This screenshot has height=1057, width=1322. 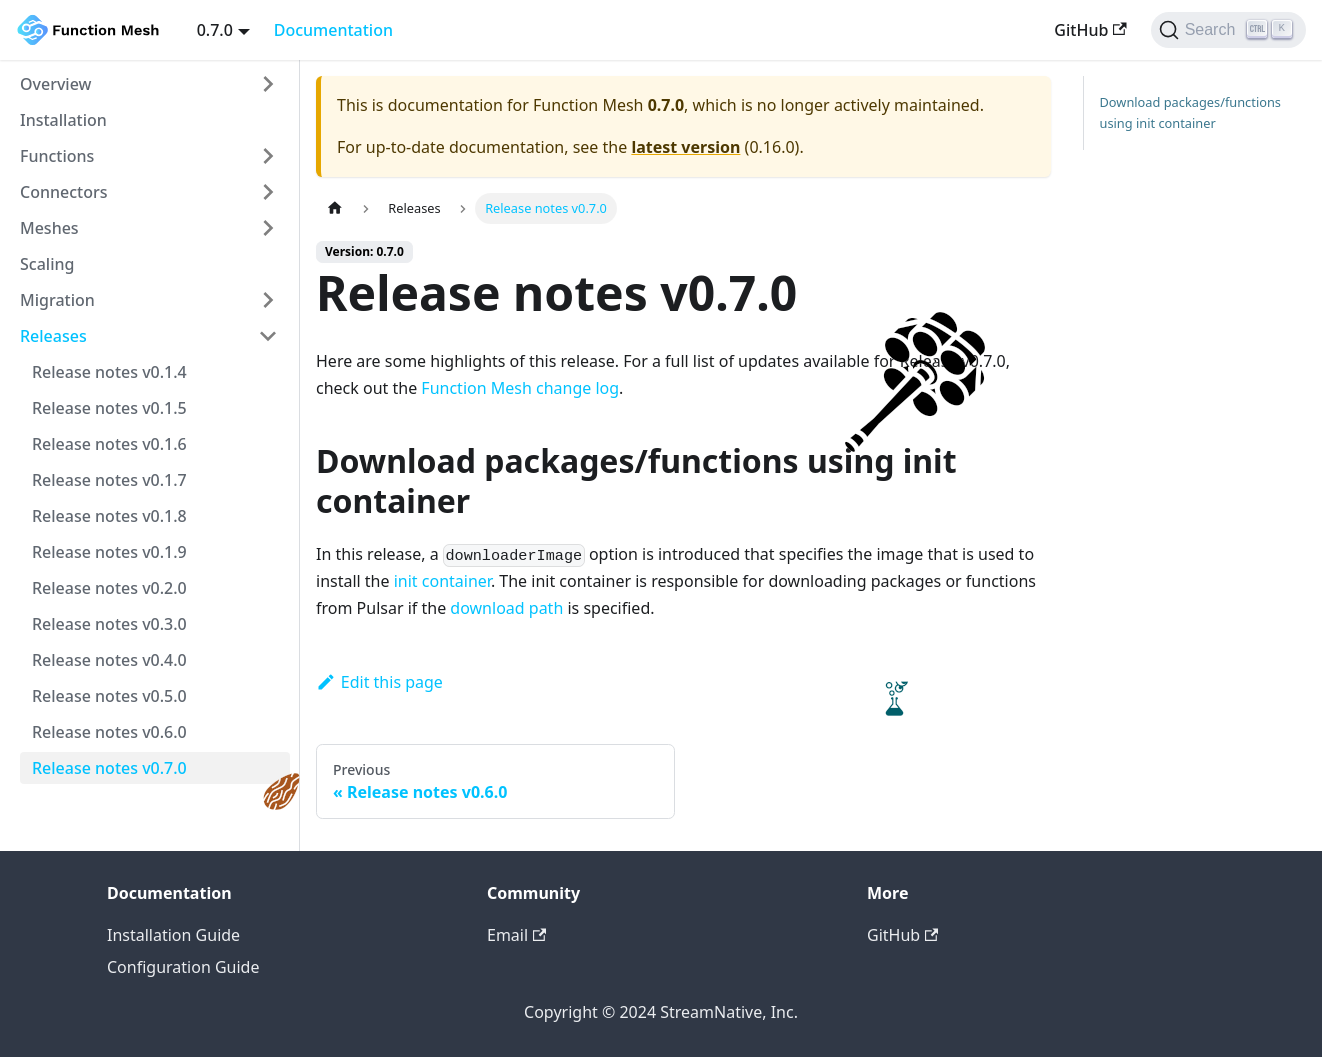 What do you see at coordinates (915, 382) in the screenshot?
I see `select grenade weapon in inventory` at bounding box center [915, 382].